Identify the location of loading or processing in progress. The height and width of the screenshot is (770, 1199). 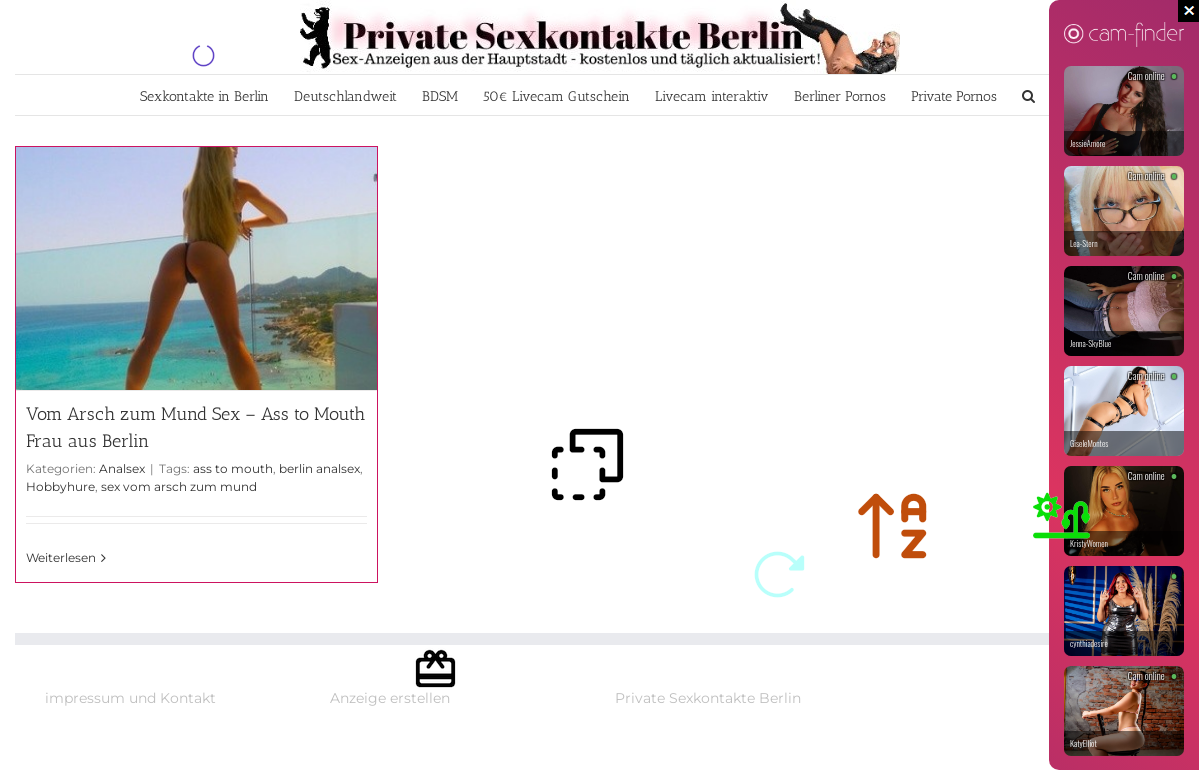
(203, 55).